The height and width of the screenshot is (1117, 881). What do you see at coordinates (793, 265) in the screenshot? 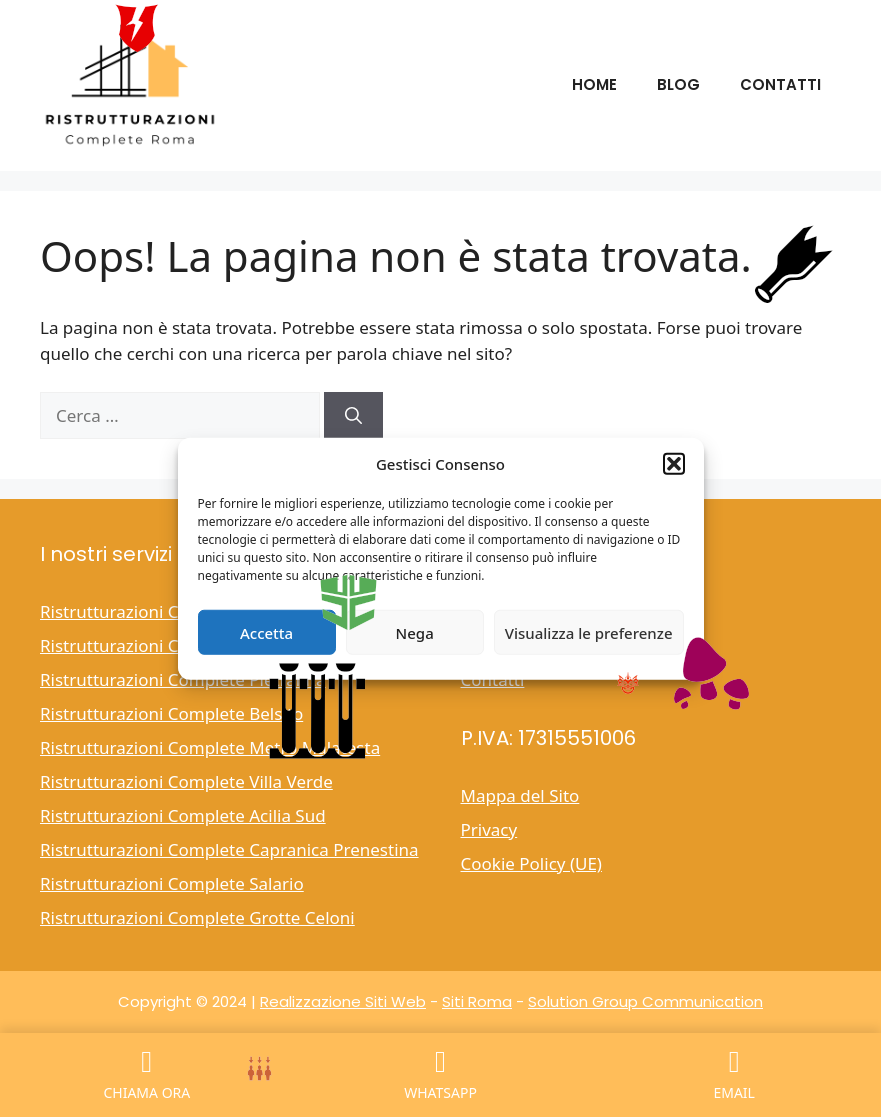
I see `indicates a broken or damaged item` at bounding box center [793, 265].